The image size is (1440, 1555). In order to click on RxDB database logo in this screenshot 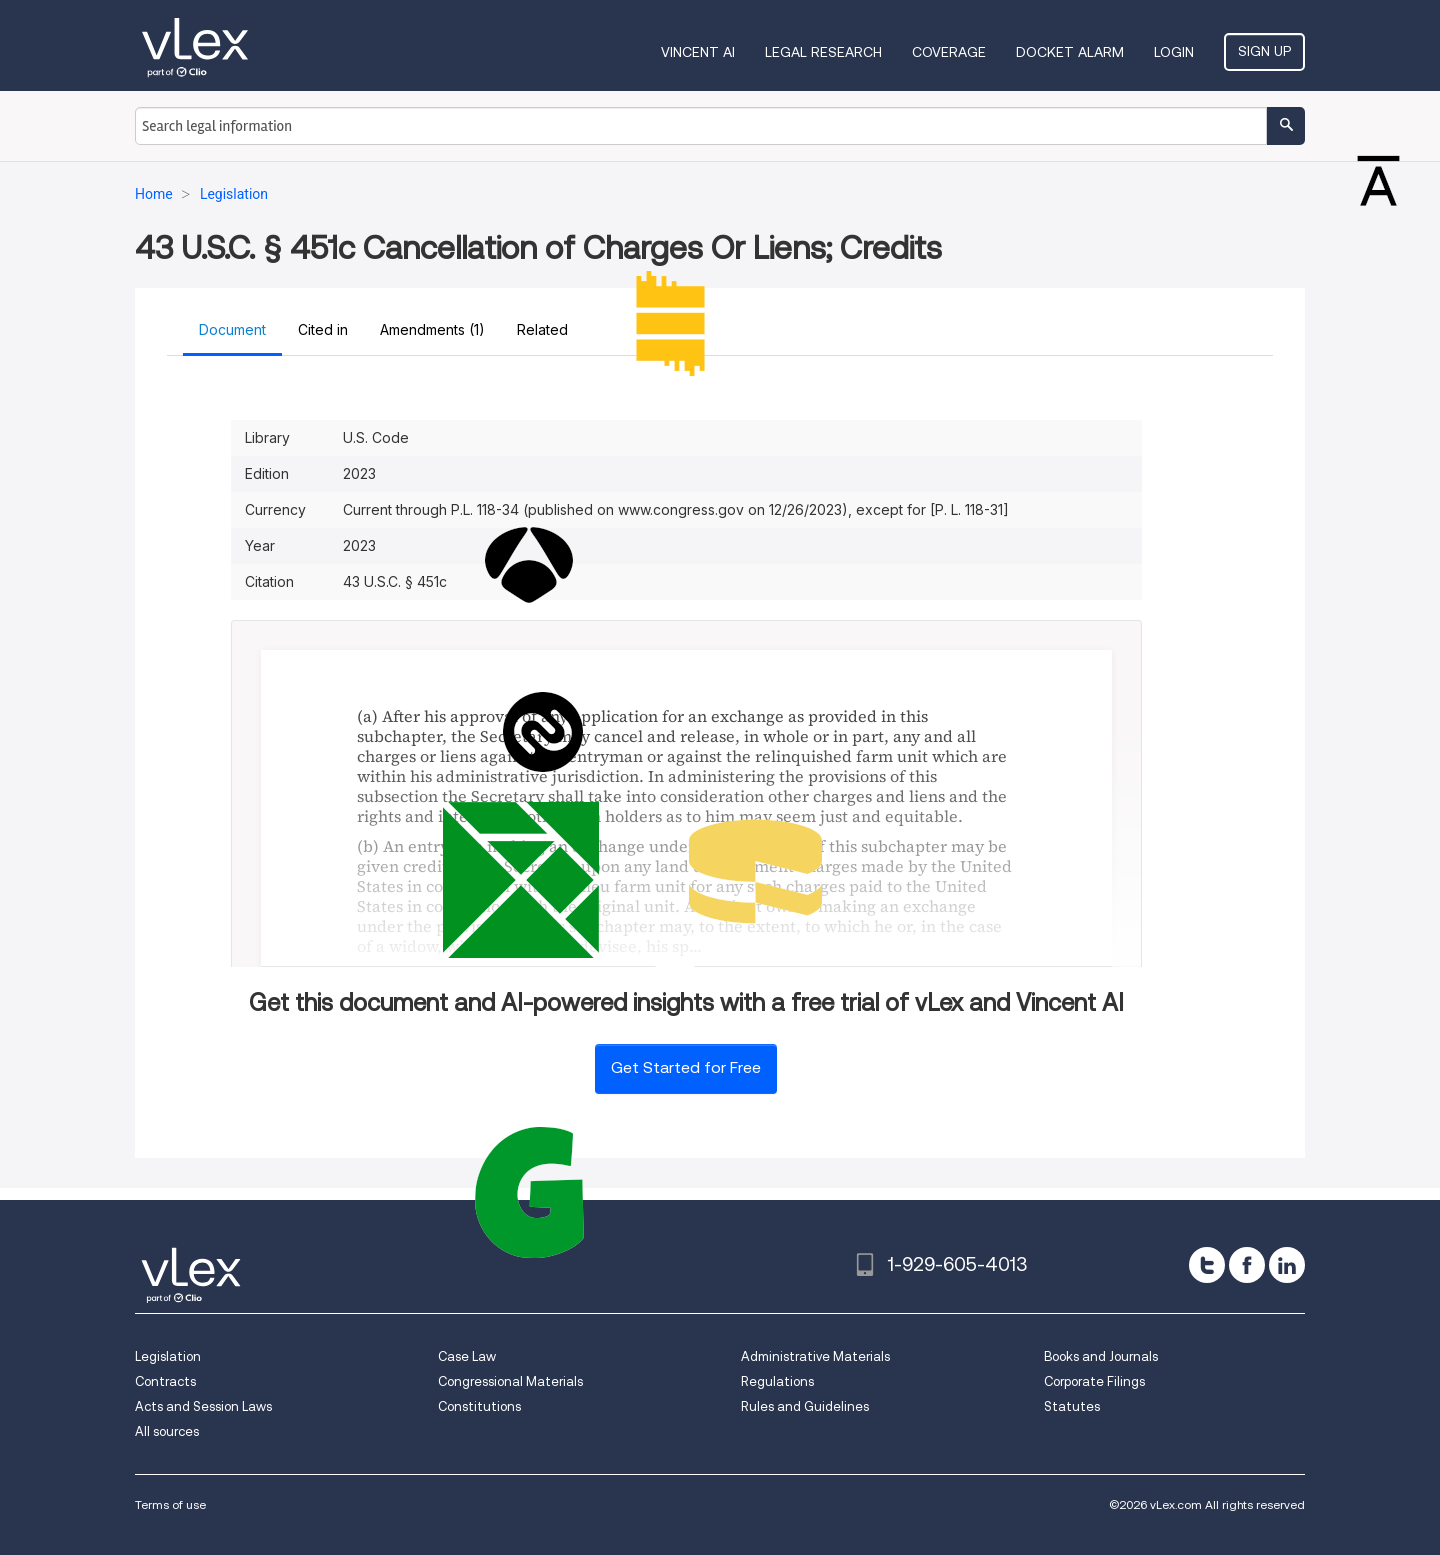, I will do `click(670, 323)`.